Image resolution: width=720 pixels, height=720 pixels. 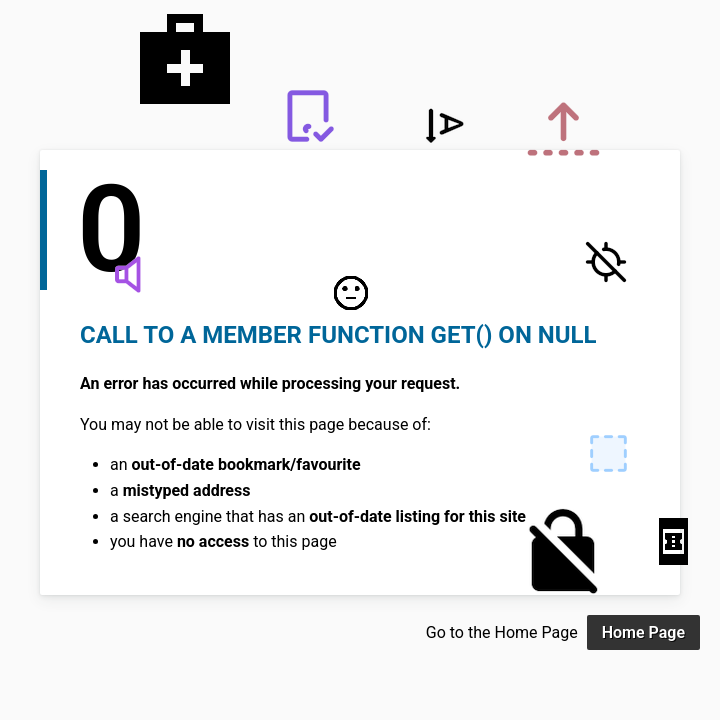 I want to click on access medical services or healthcare options, so click(x=185, y=59).